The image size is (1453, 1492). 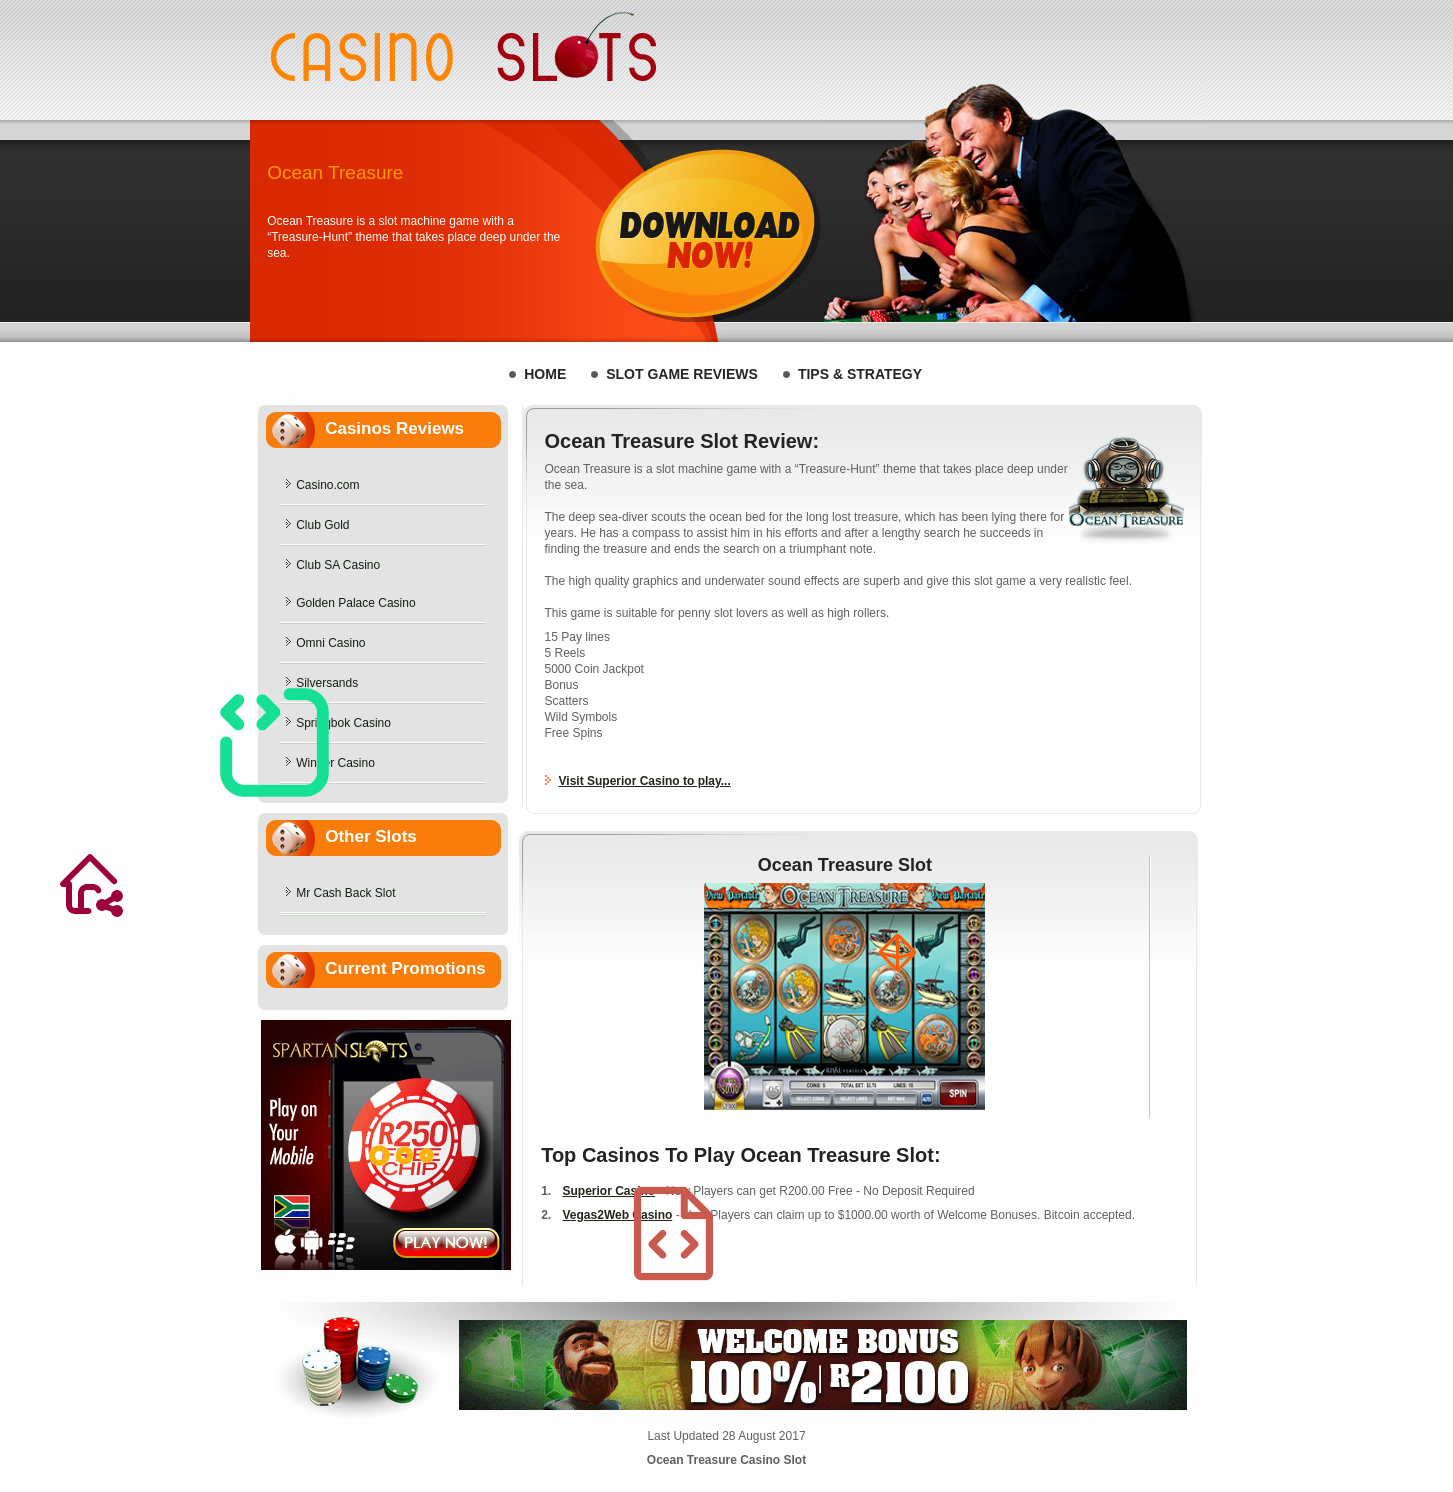 What do you see at coordinates (401, 1155) in the screenshot?
I see `access Mixpanel analytics dashboard` at bounding box center [401, 1155].